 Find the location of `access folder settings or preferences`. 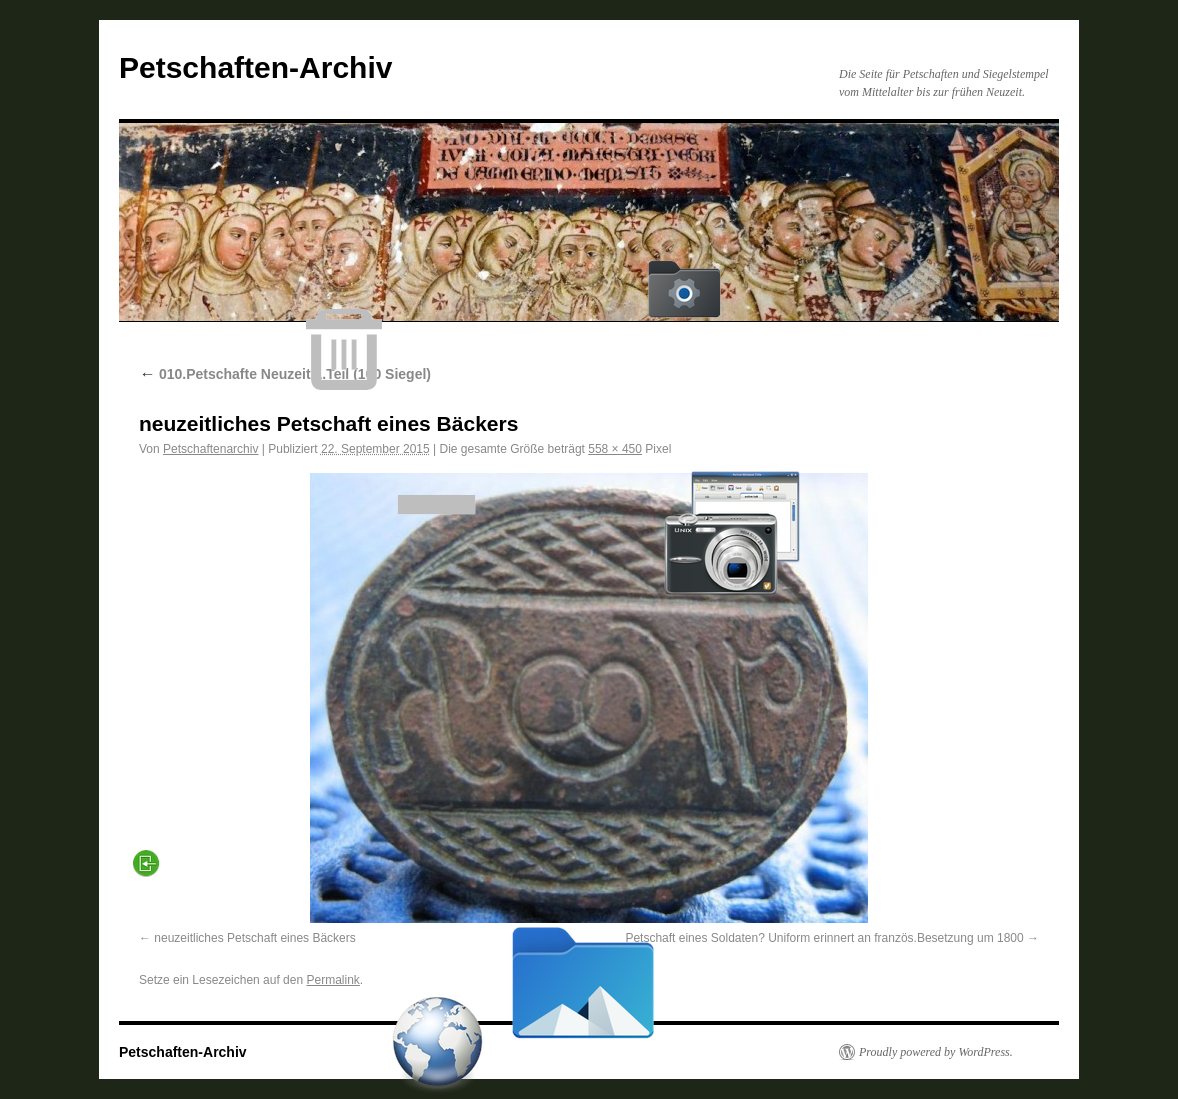

access folder settings or preferences is located at coordinates (684, 291).